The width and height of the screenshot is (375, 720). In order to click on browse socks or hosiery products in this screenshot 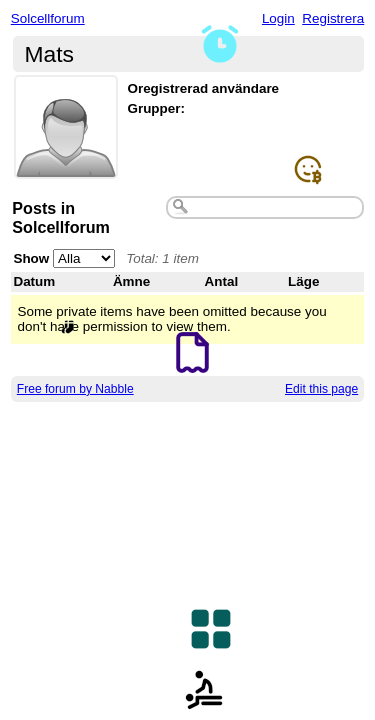, I will do `click(68, 327)`.